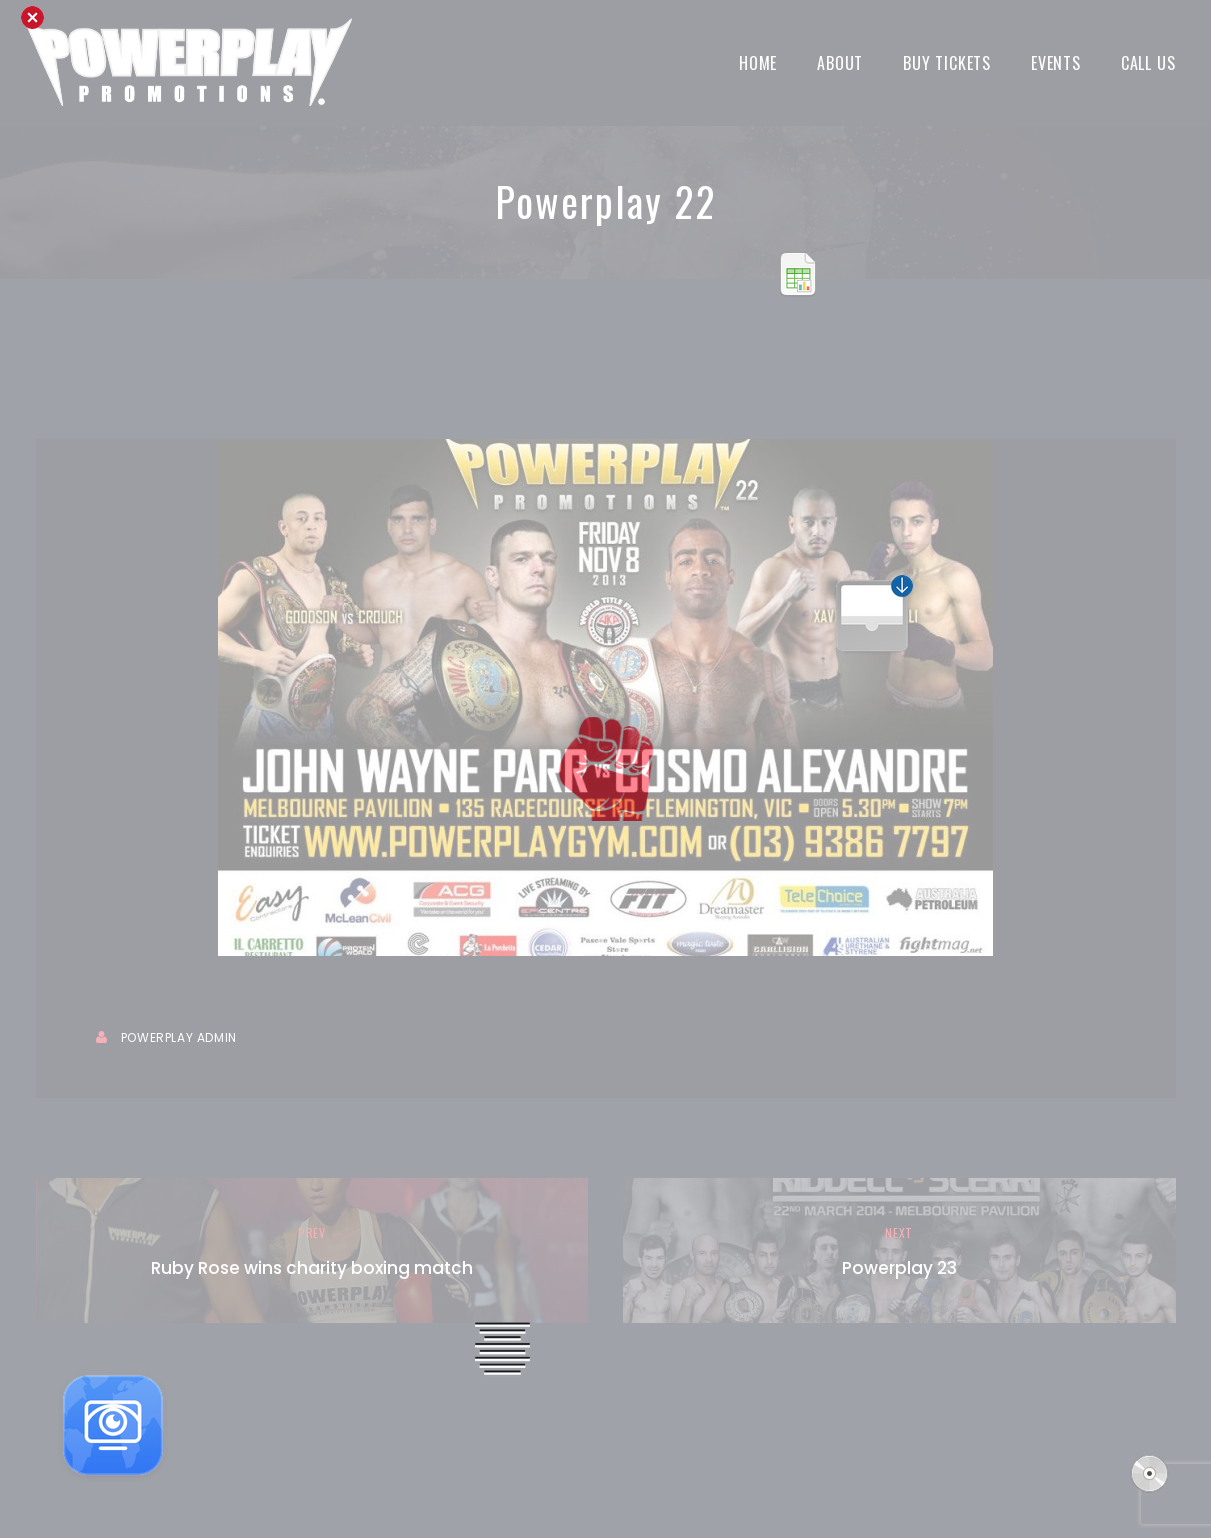 This screenshot has width=1211, height=1538. I want to click on close the current window or dialog, so click(32, 17).